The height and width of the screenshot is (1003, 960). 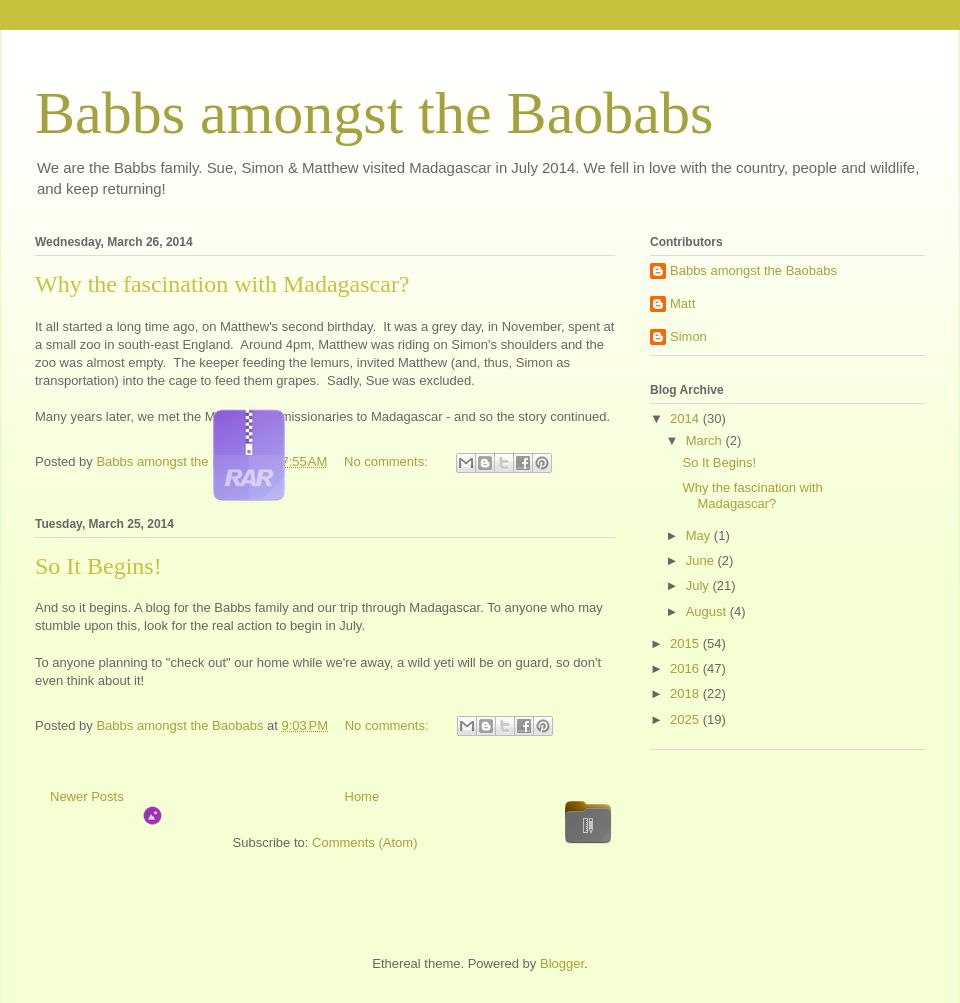 What do you see at coordinates (588, 822) in the screenshot?
I see `access your templates folder` at bounding box center [588, 822].